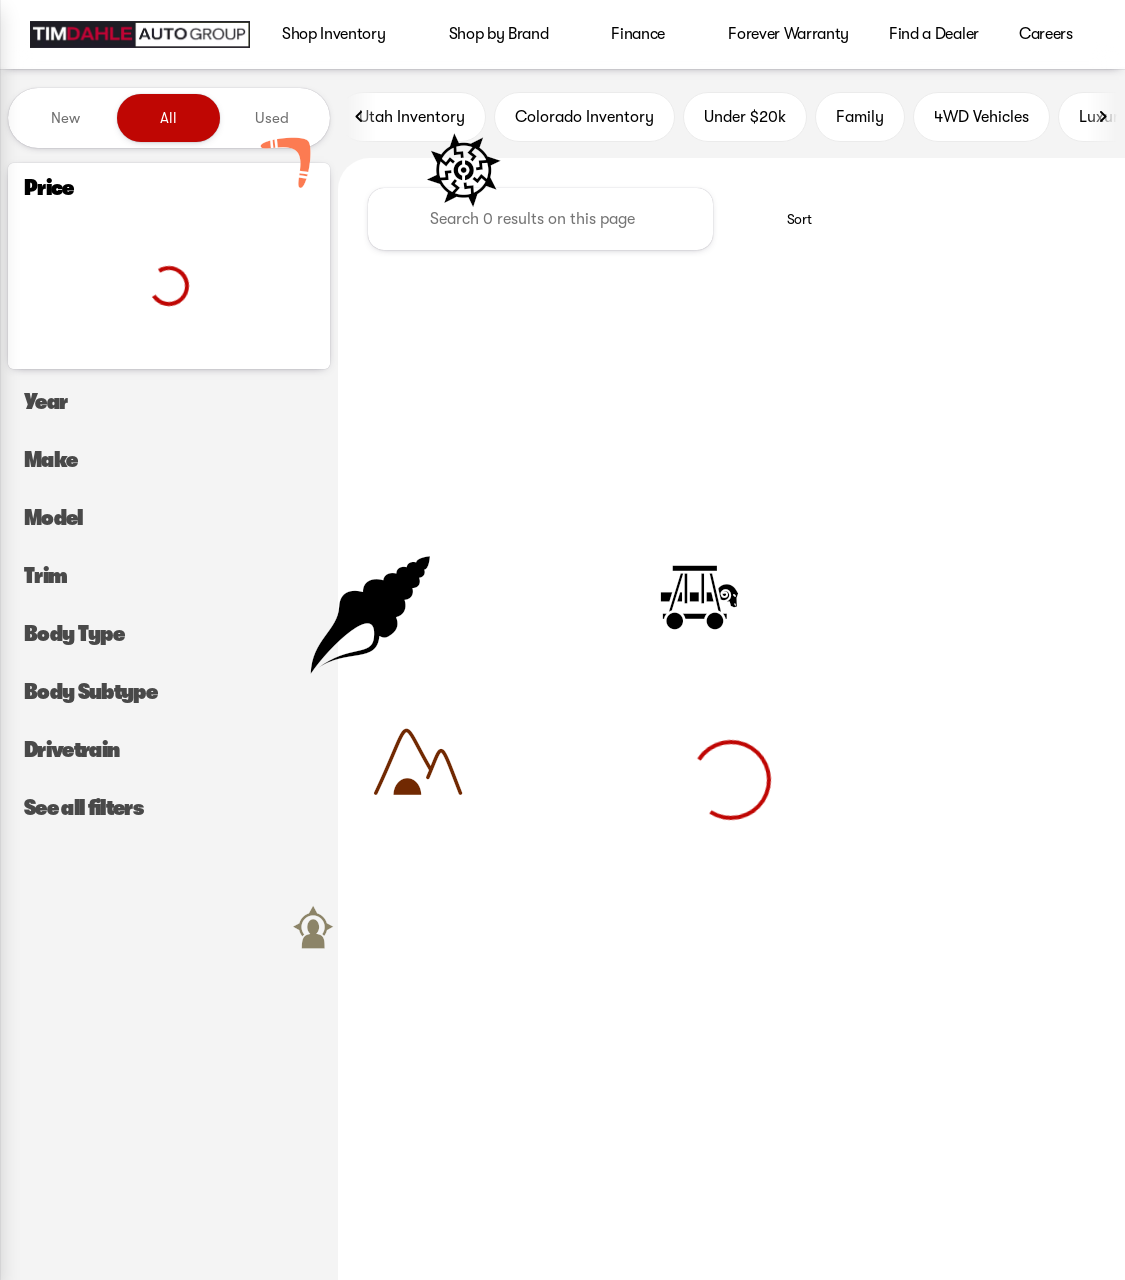 The image size is (1125, 1280). I want to click on a trap or hazard element in a game, so click(463, 169).